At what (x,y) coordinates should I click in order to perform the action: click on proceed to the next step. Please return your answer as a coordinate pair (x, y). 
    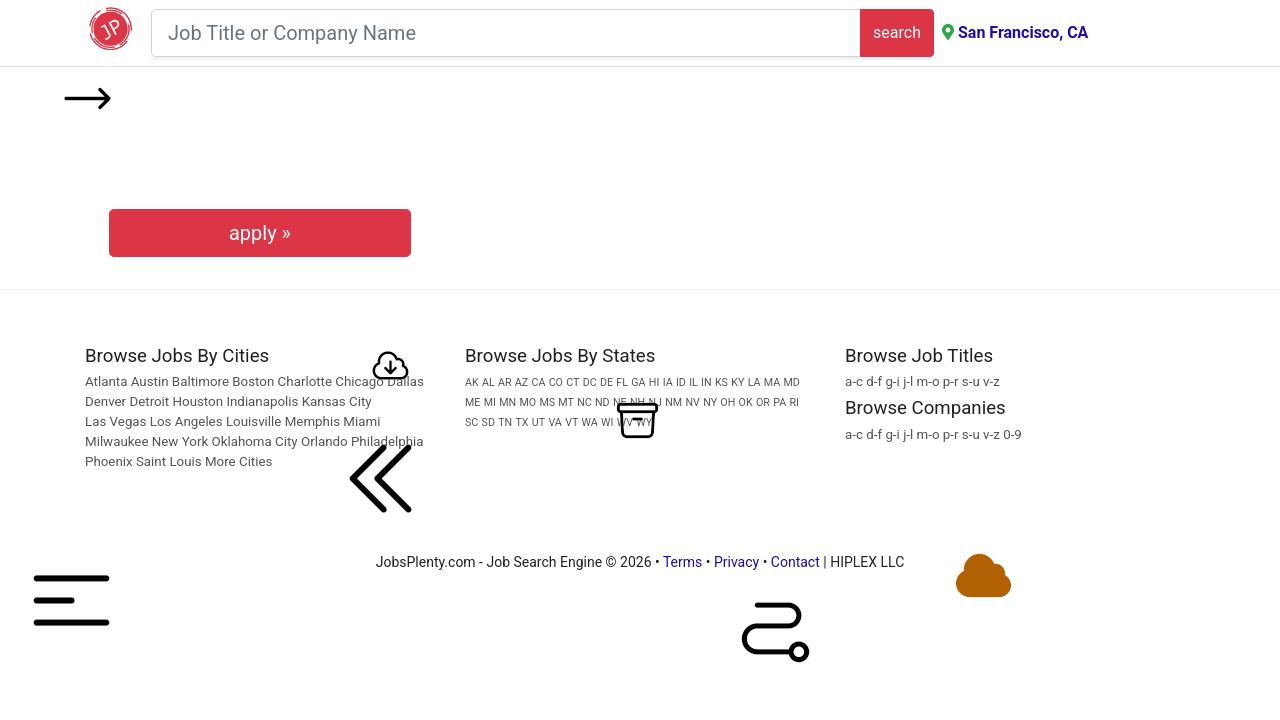
    Looking at the image, I should click on (87, 98).